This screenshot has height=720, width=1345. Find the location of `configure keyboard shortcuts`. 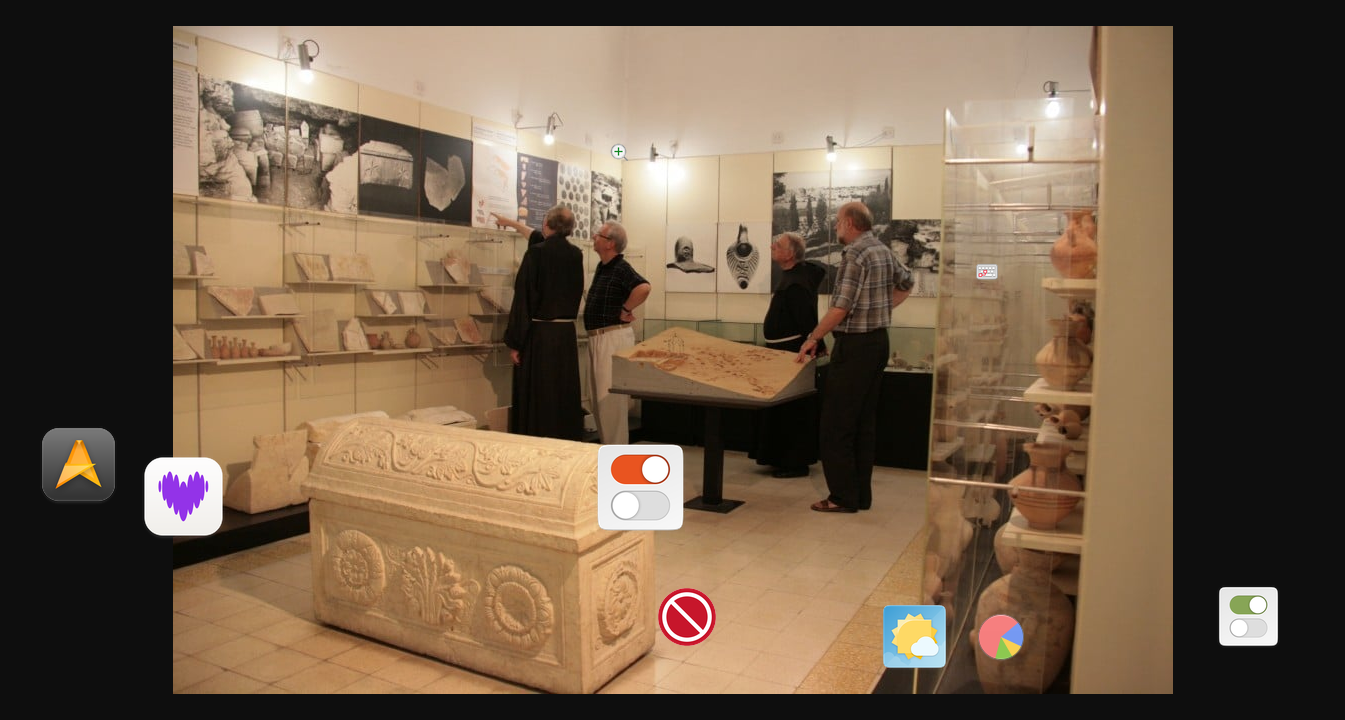

configure keyboard shortcuts is located at coordinates (987, 272).